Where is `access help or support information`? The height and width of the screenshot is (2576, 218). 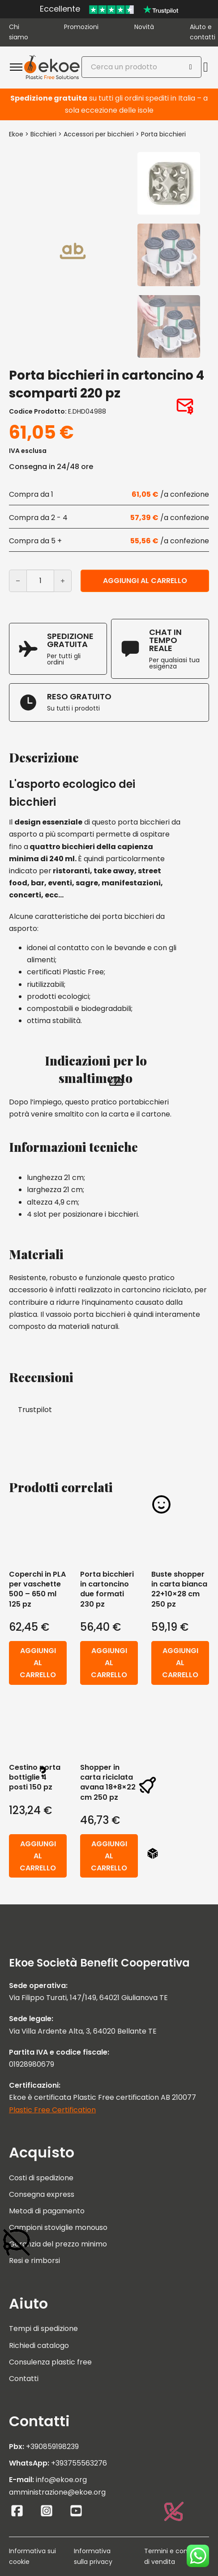
access help or support information is located at coordinates (43, 1771).